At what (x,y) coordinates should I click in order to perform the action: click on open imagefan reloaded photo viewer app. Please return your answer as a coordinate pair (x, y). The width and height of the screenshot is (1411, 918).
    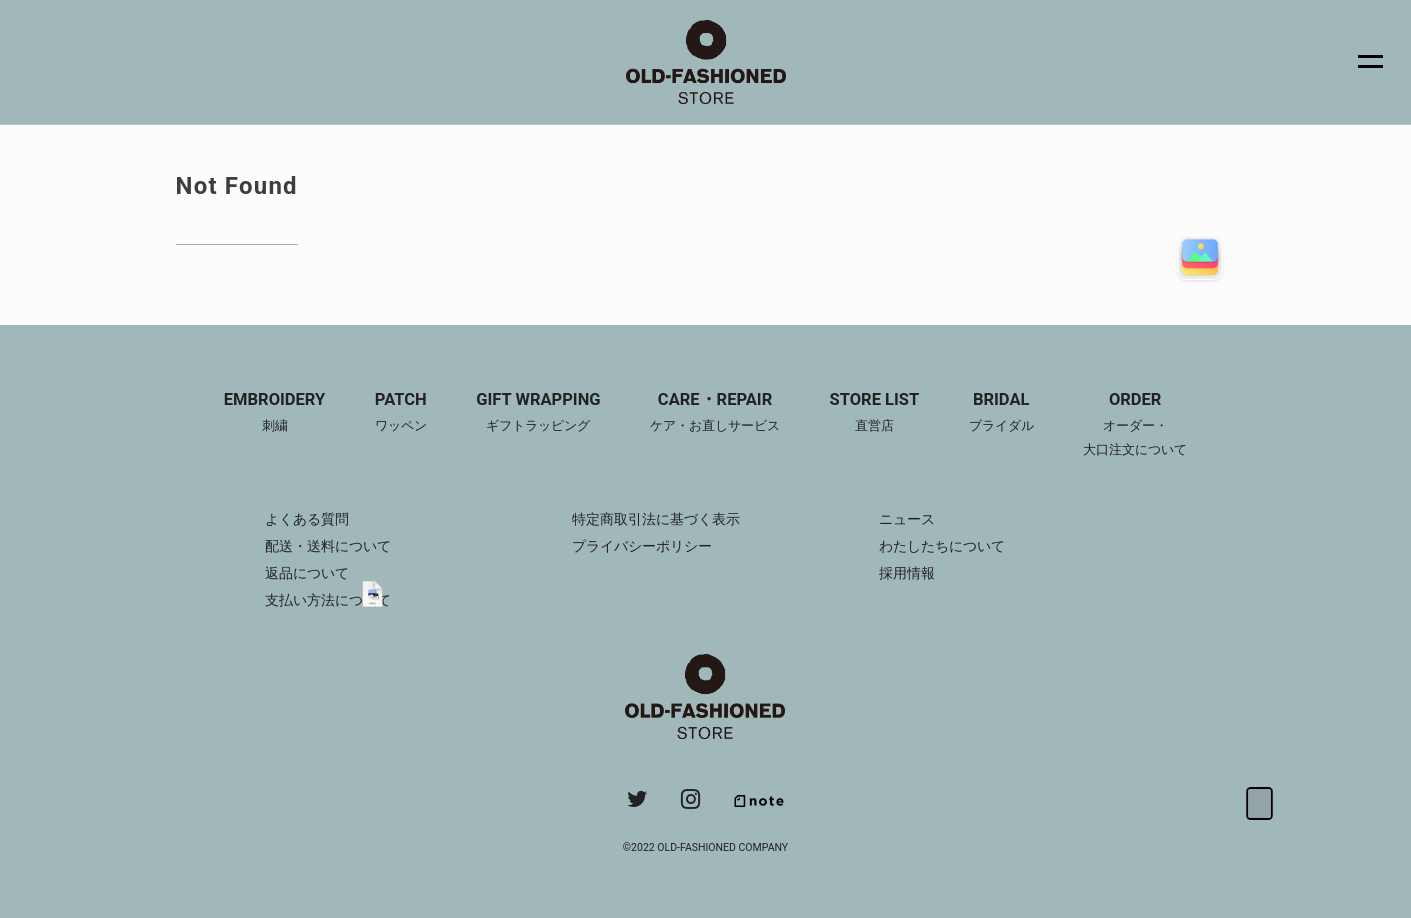
    Looking at the image, I should click on (1200, 257).